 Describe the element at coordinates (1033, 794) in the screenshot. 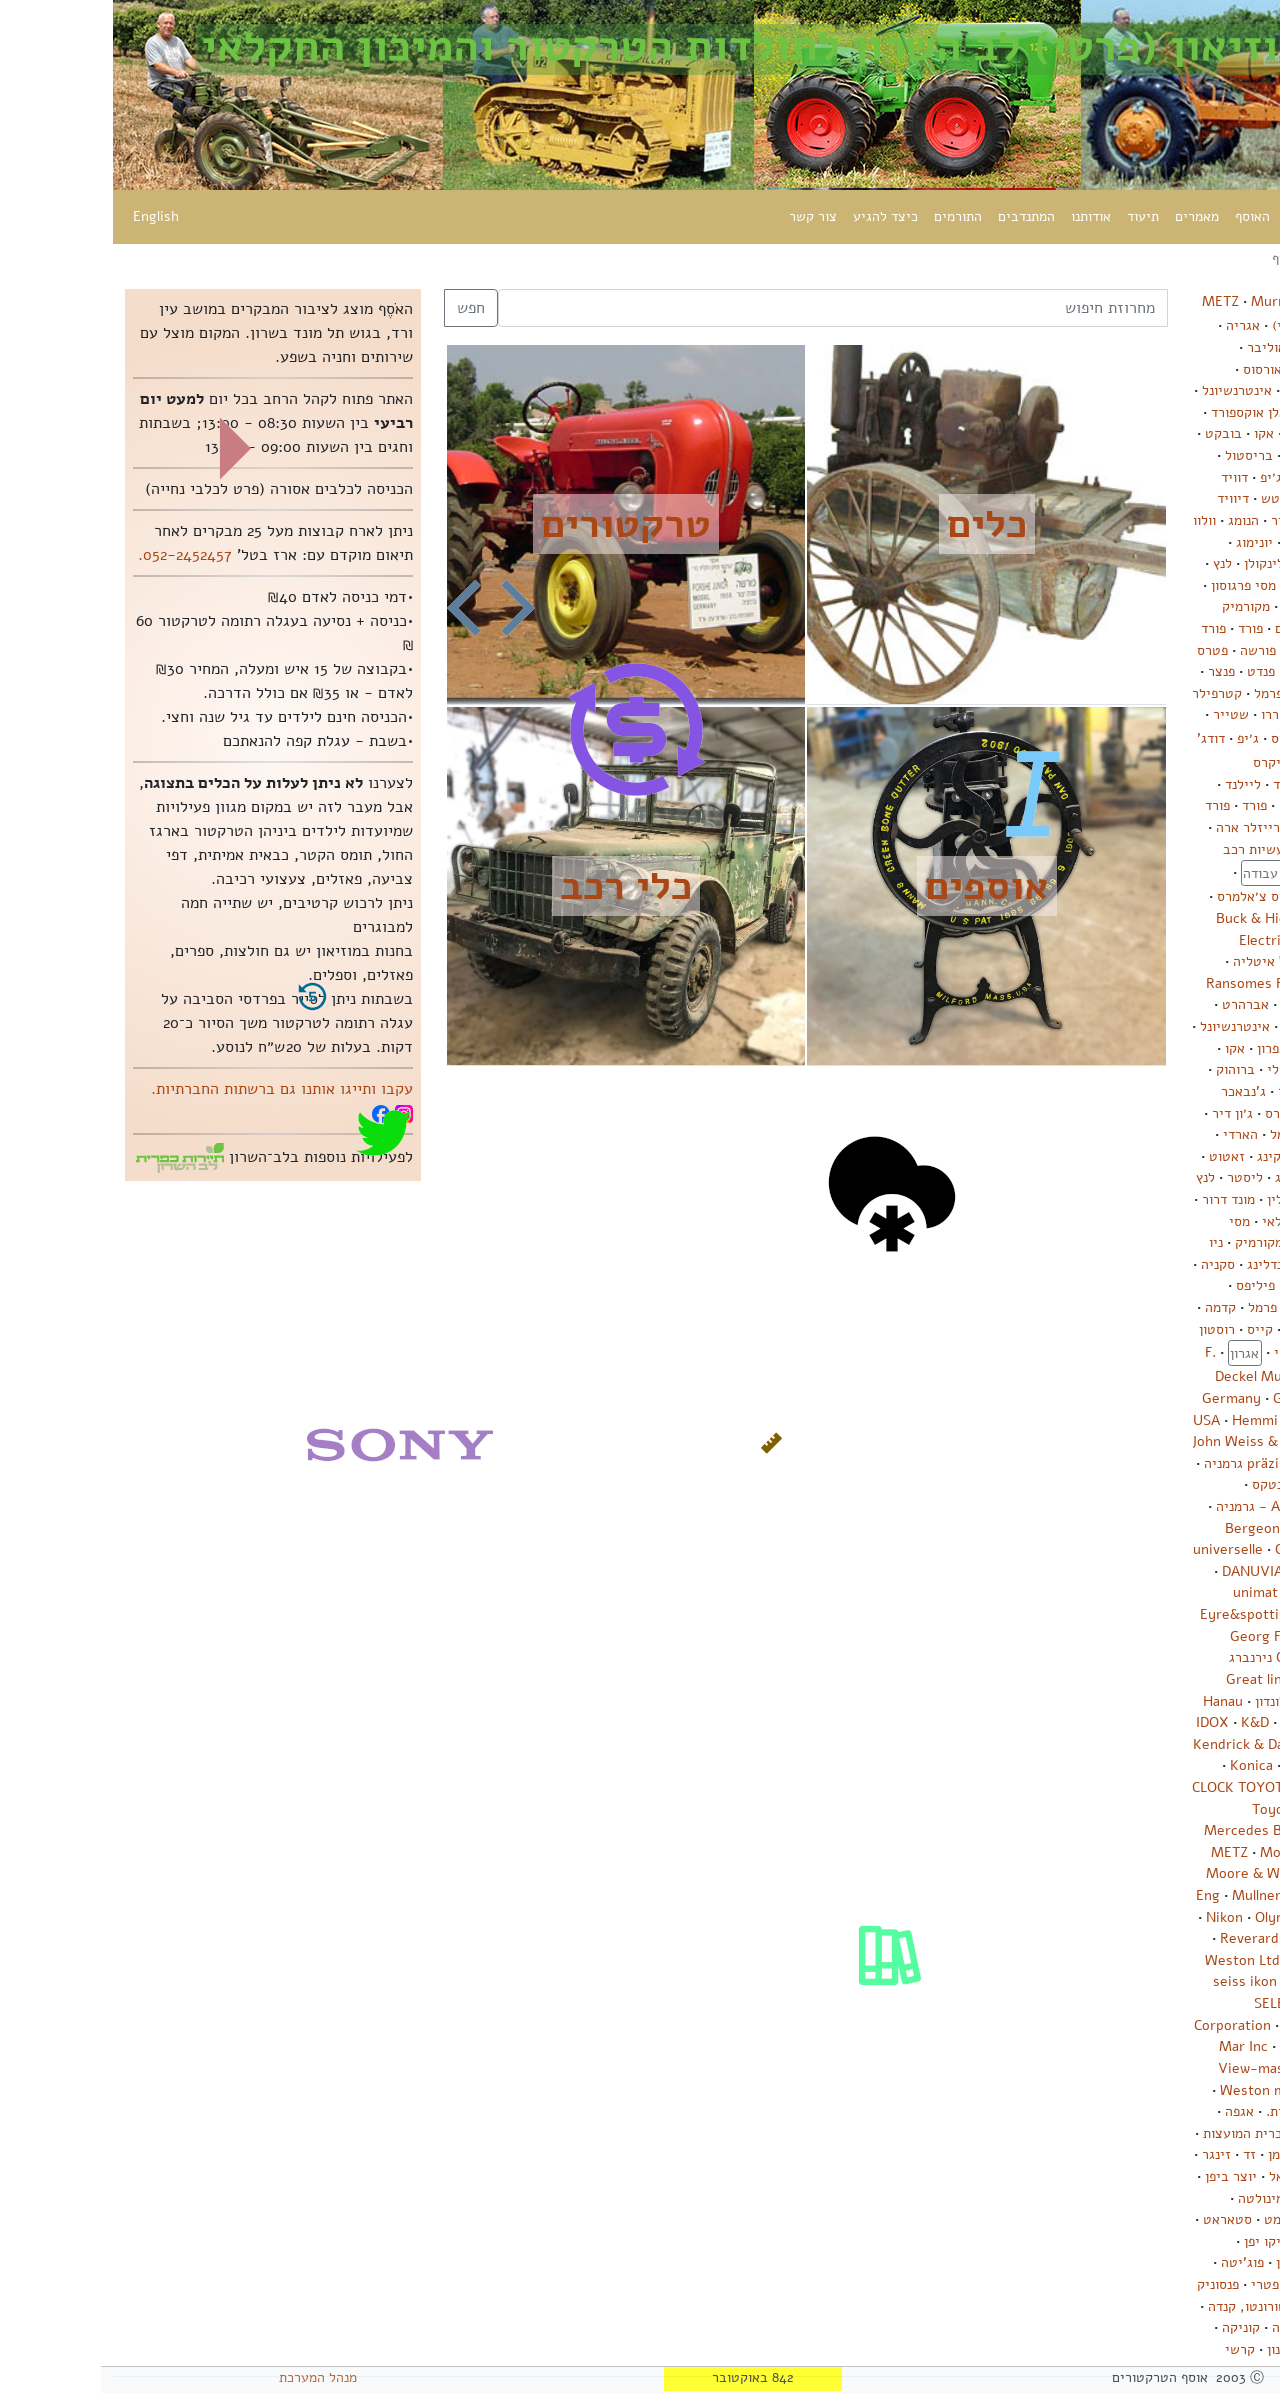

I see `apply italic formatting to selected text` at that location.